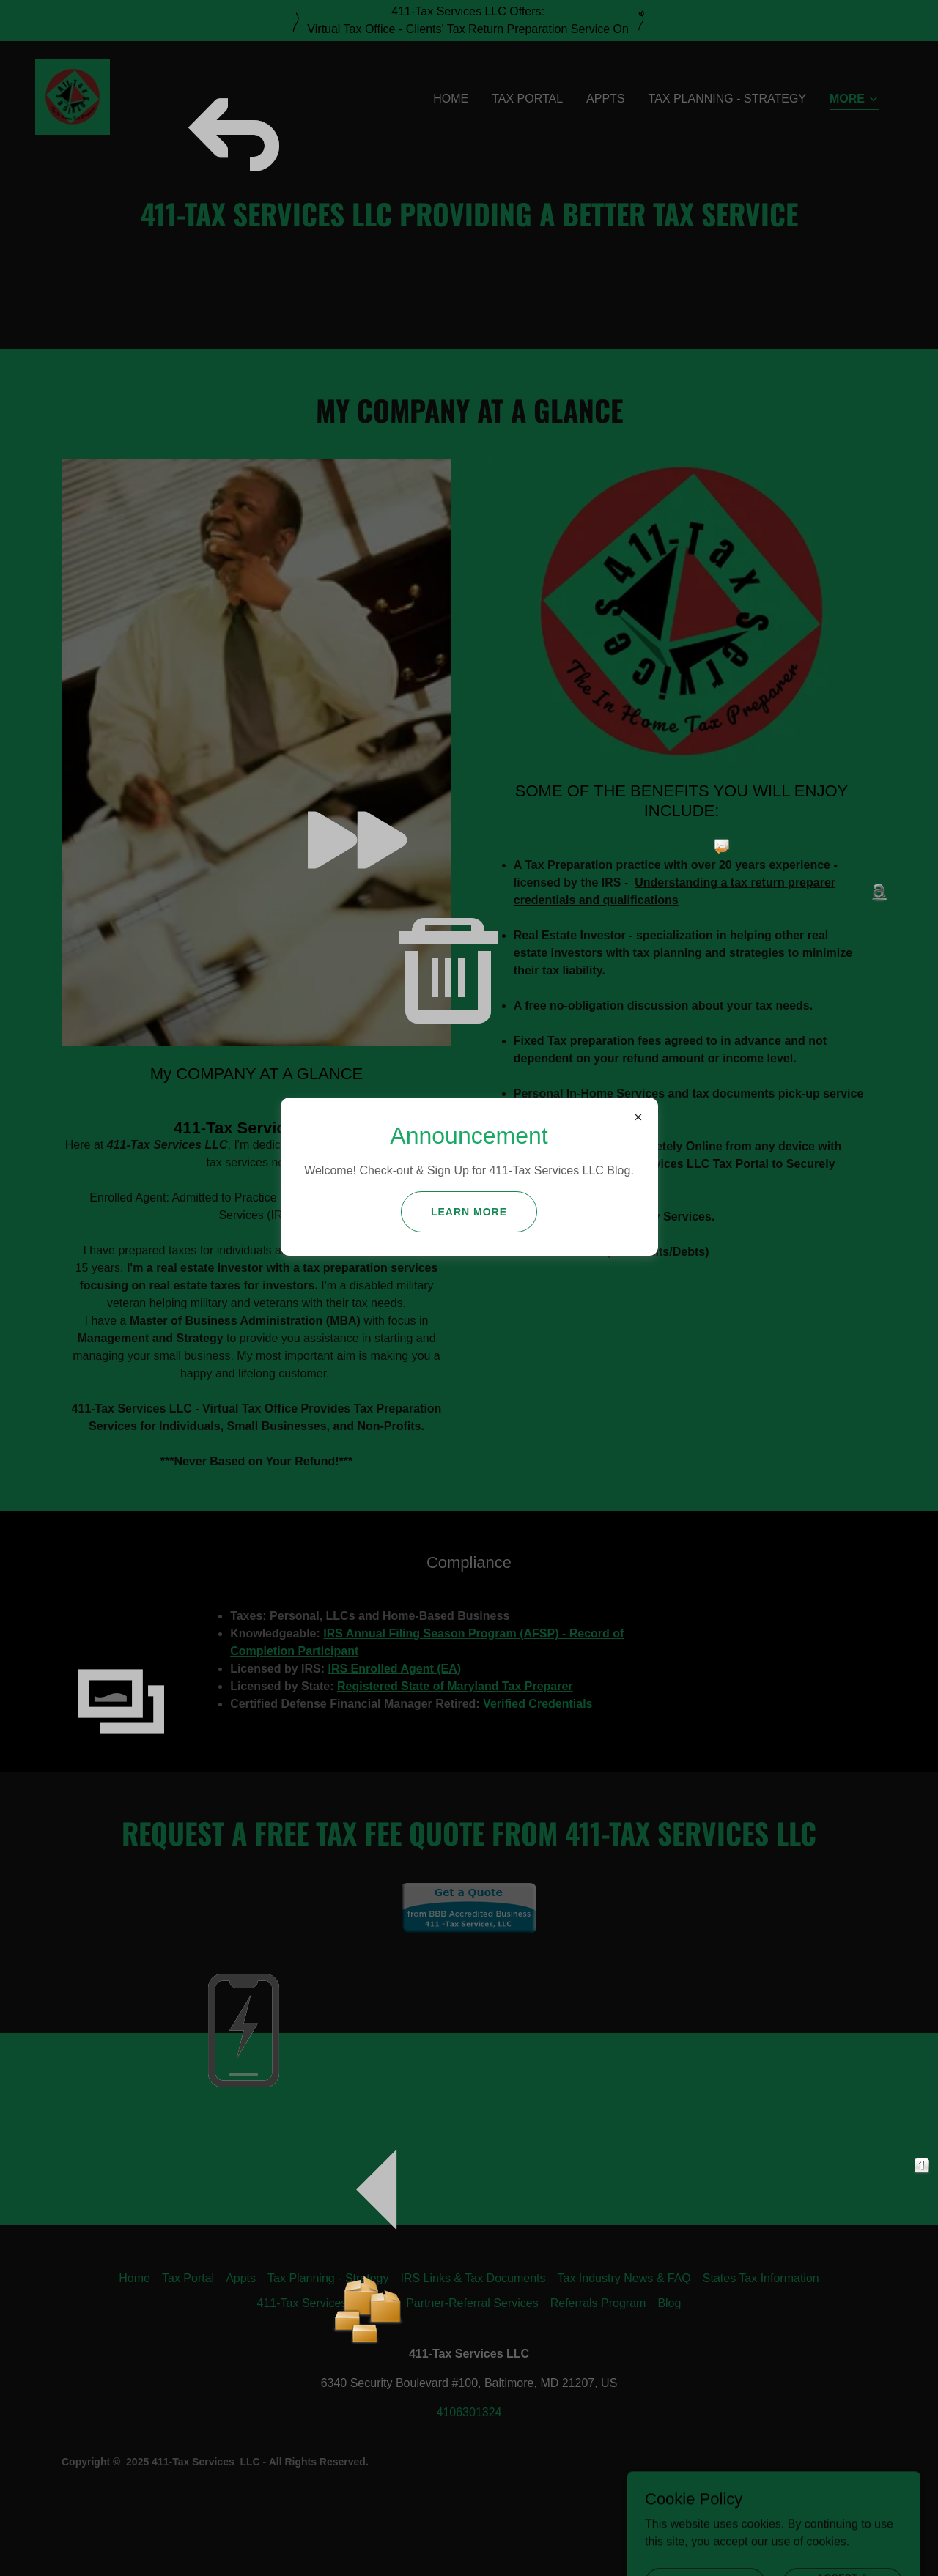  What do you see at coordinates (380, 2189) in the screenshot?
I see `navigate to the previous item or screen` at bounding box center [380, 2189].